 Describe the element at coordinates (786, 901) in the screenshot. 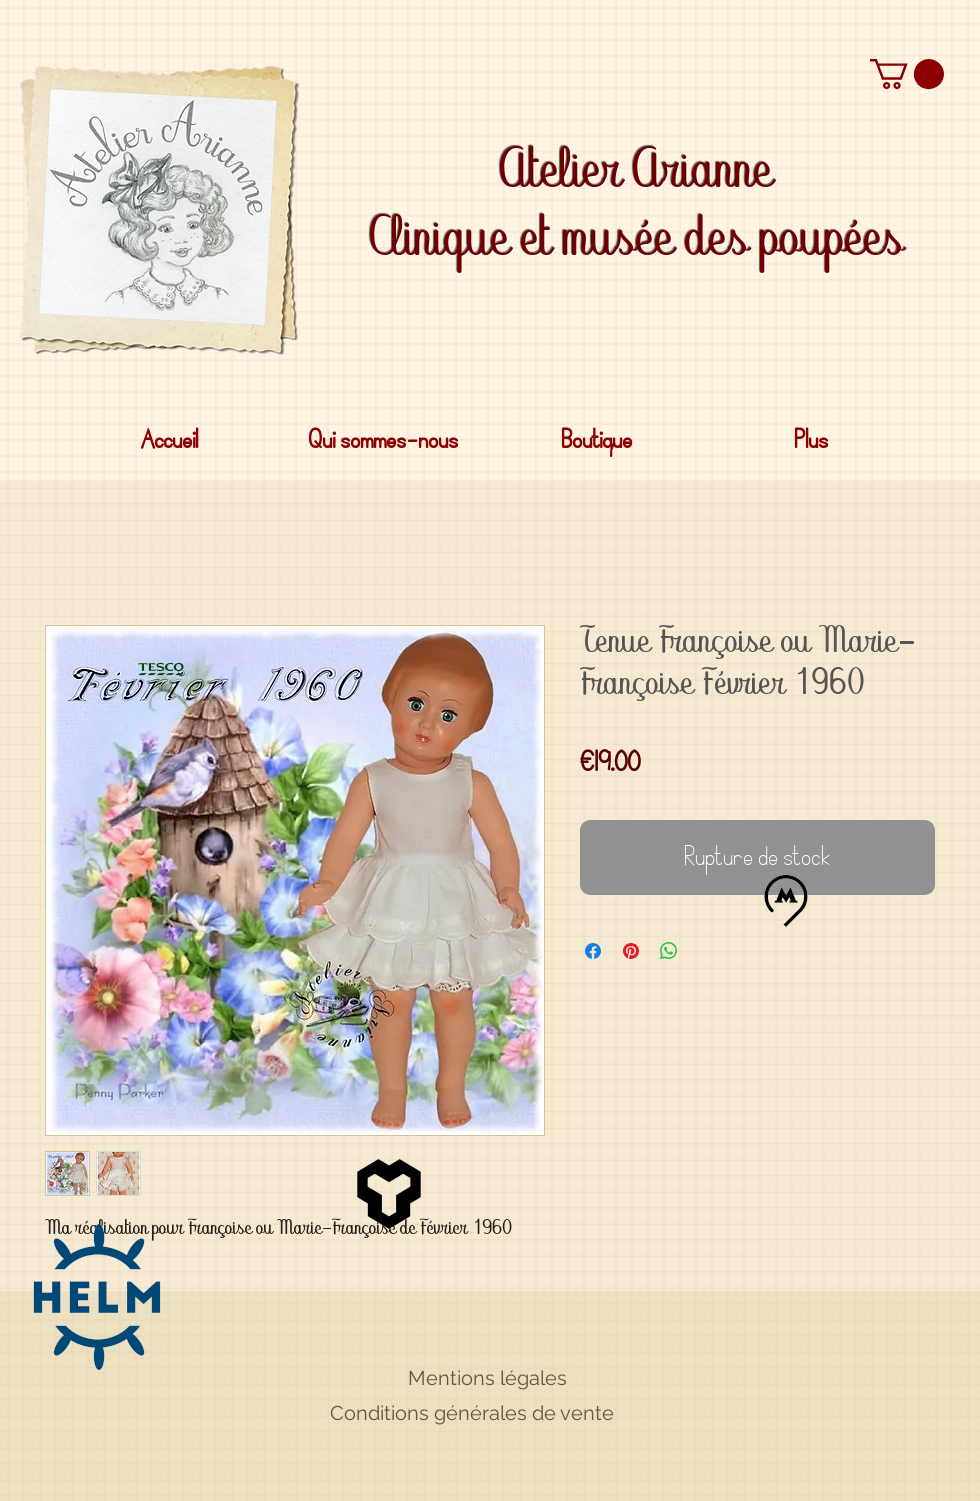

I see `open the Moscow Metro app` at that location.